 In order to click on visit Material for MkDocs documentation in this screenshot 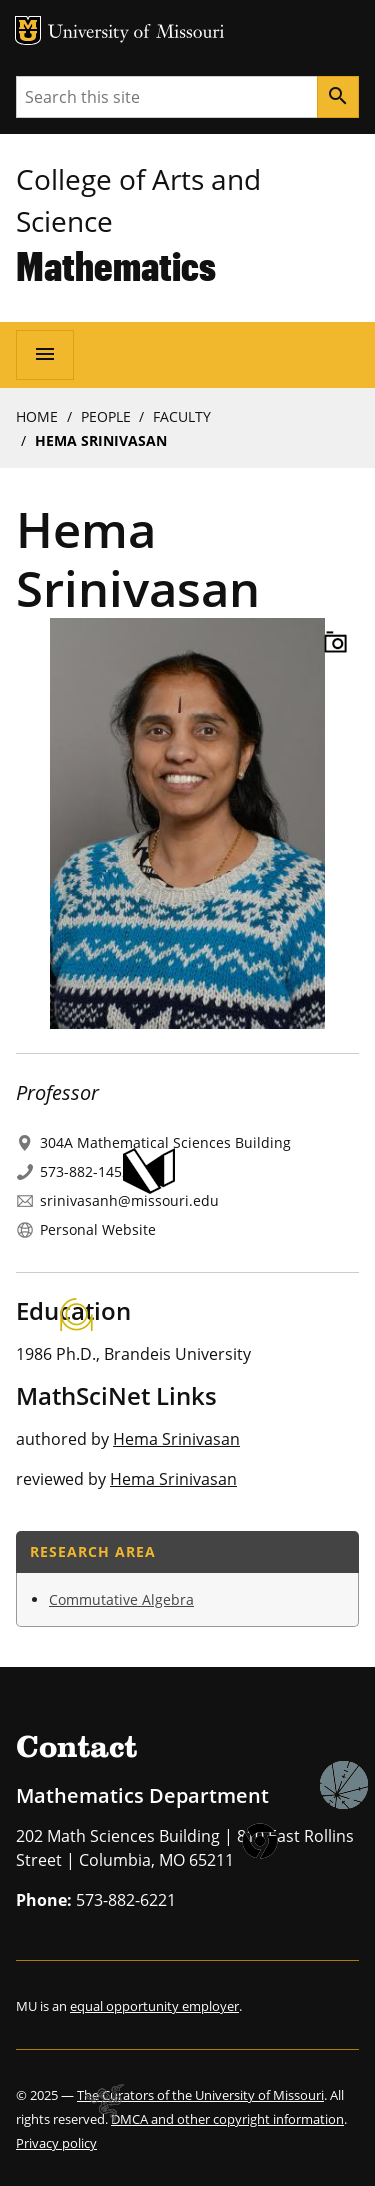, I will do `click(149, 1171)`.